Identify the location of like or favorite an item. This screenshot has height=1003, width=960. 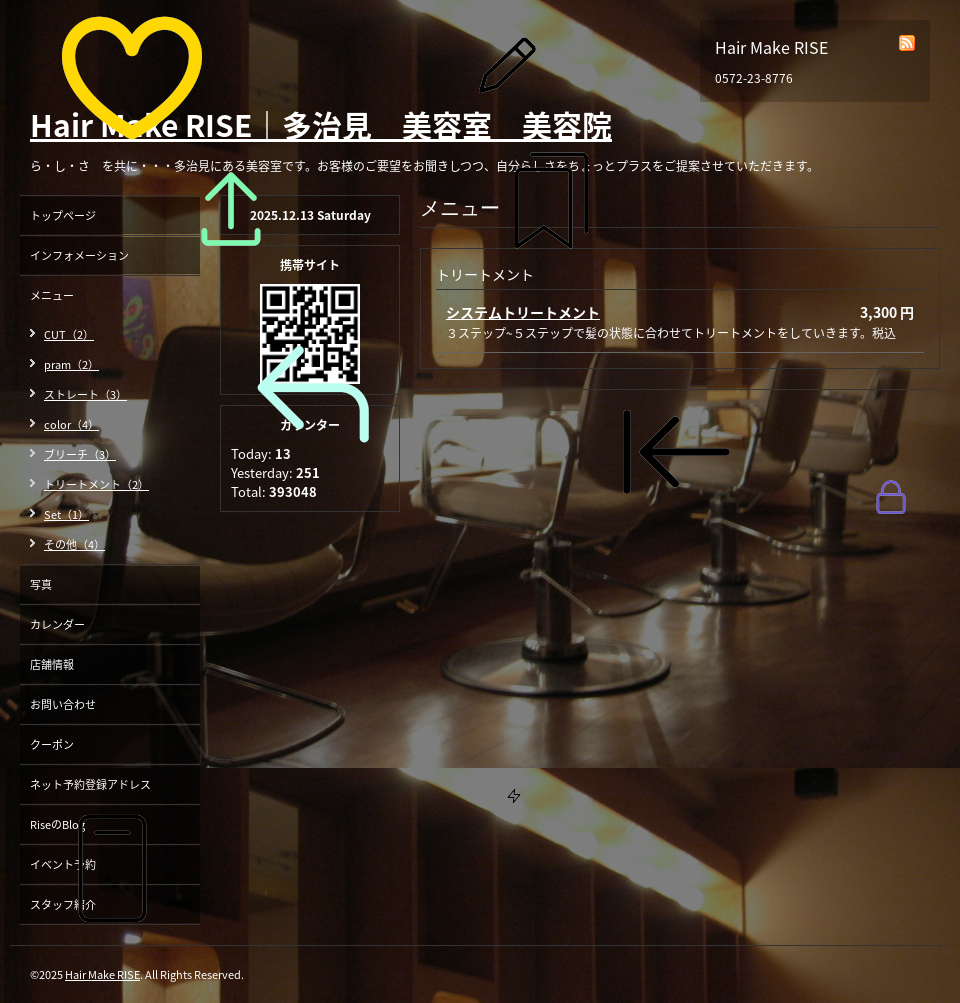
(132, 78).